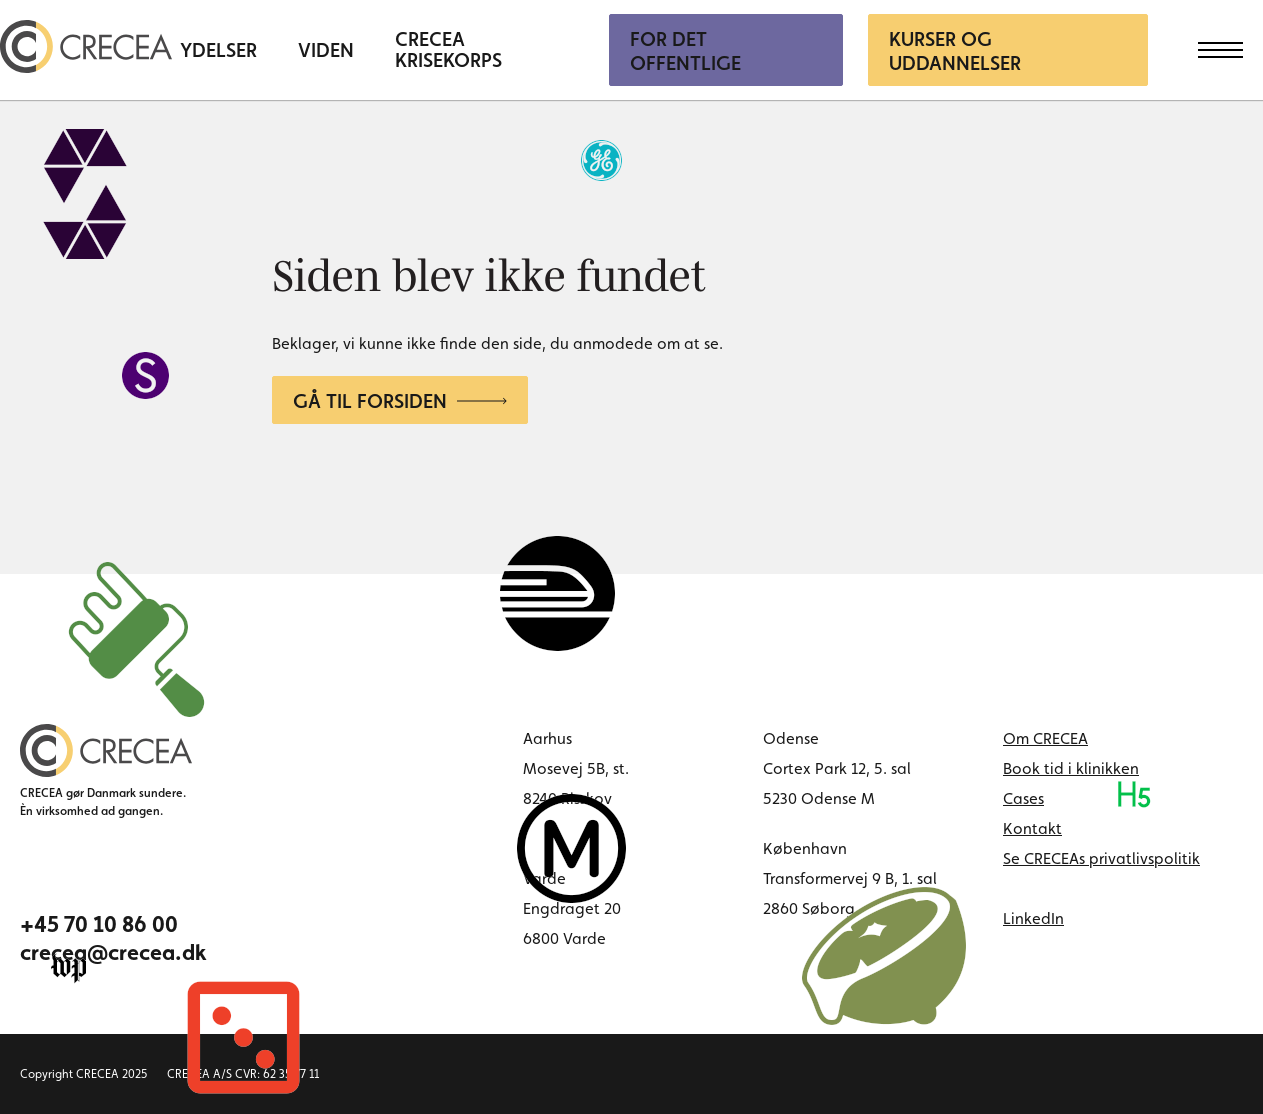 This screenshot has height=1114, width=1263. I want to click on open the Fresh framework website or documentation, so click(884, 956).